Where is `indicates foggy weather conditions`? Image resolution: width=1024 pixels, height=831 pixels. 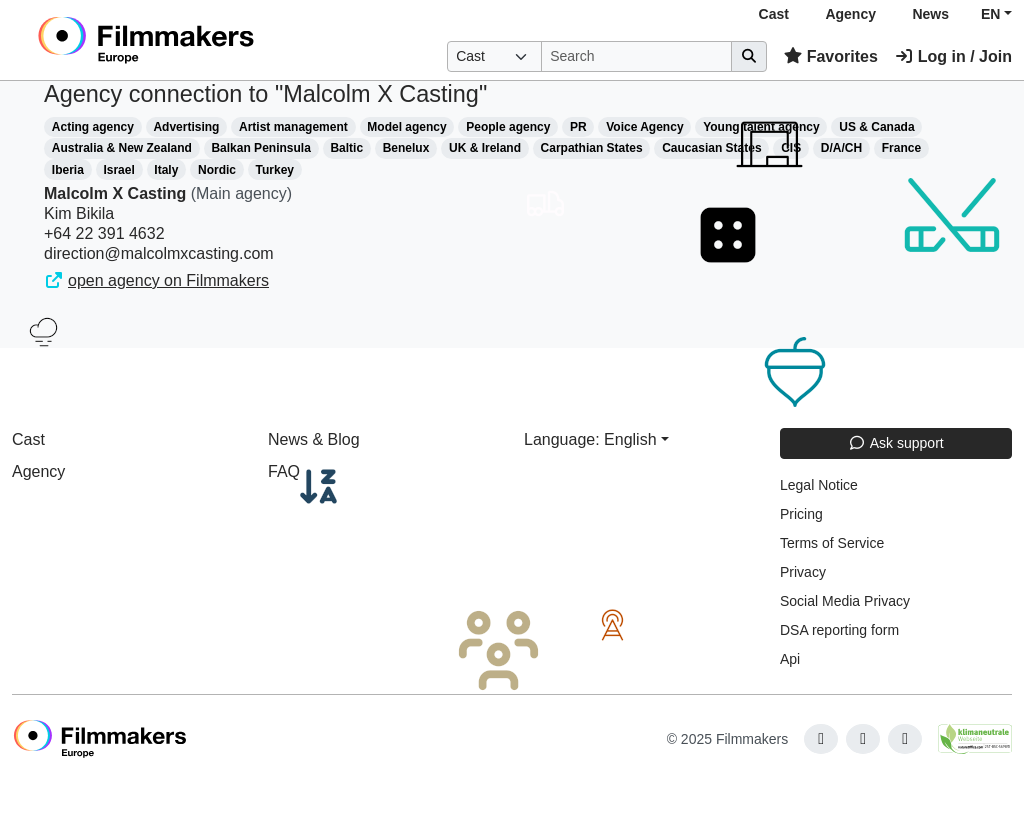
indicates foggy weather conditions is located at coordinates (43, 331).